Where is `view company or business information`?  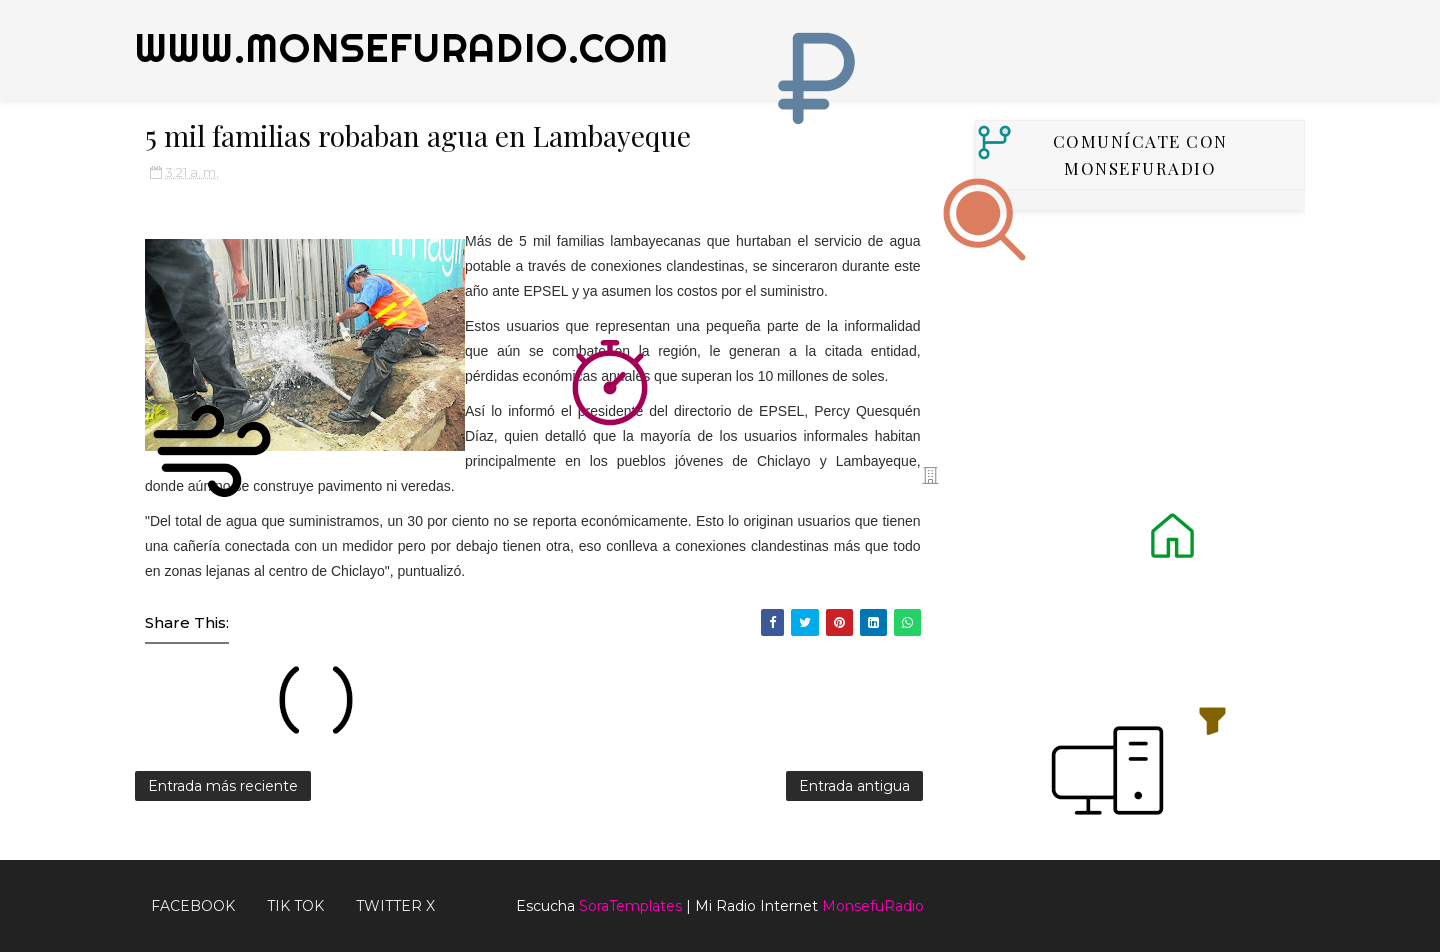
view company or business information is located at coordinates (930, 475).